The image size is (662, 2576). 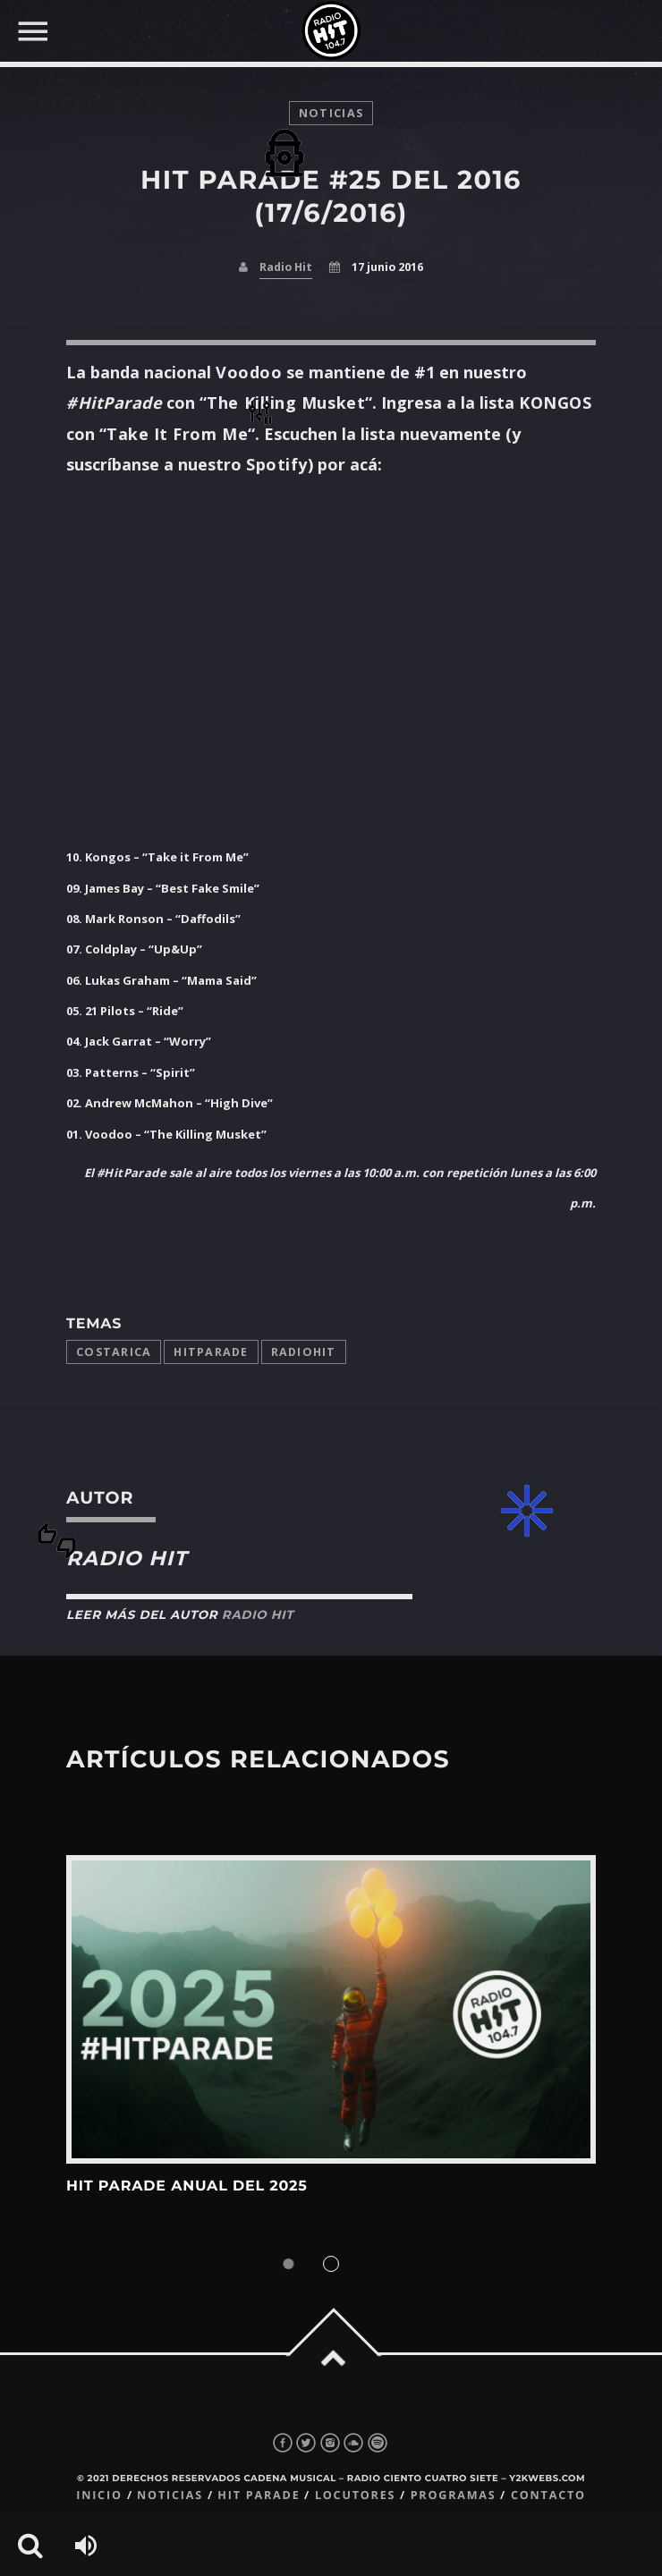 I want to click on indicates fire safety equipment location, so click(x=284, y=153).